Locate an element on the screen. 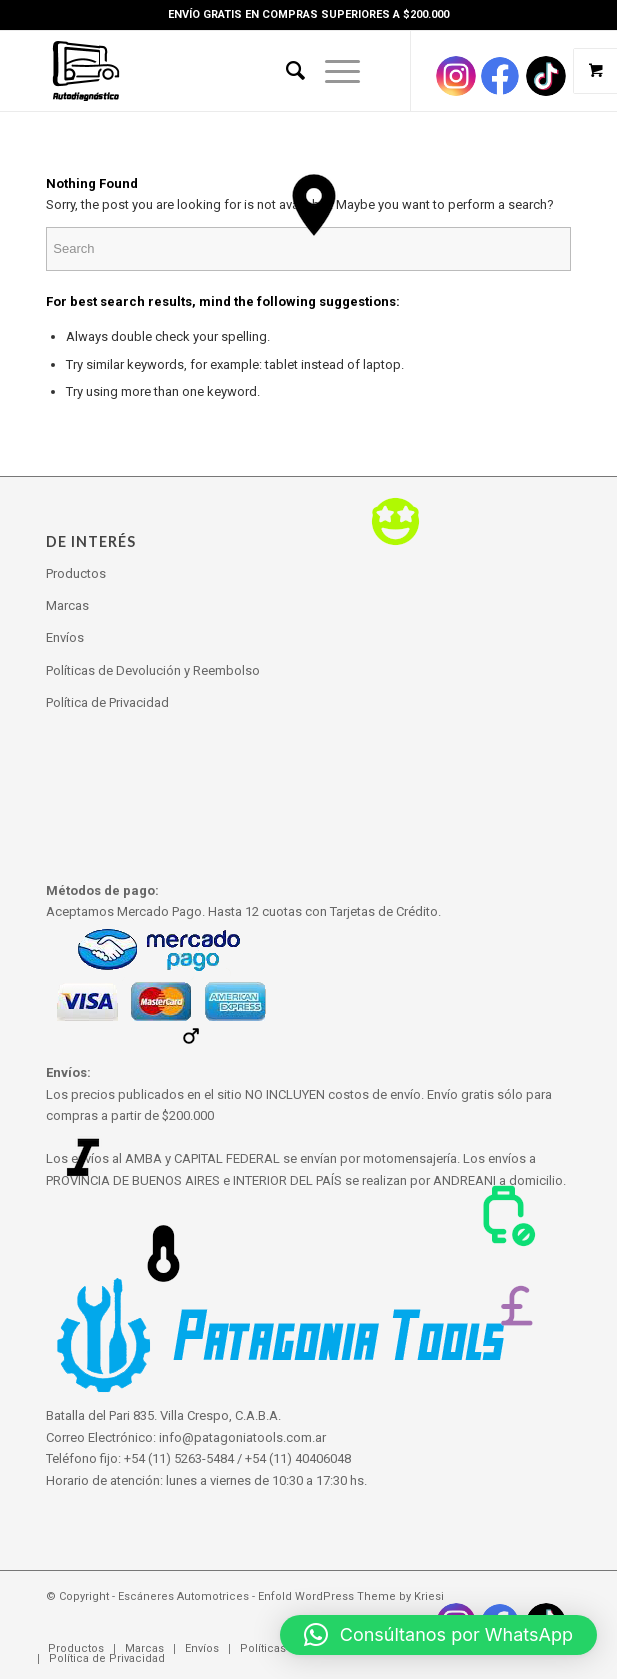 This screenshot has height=1679, width=617. rate something as excellent or 5 stars is located at coordinates (395, 521).